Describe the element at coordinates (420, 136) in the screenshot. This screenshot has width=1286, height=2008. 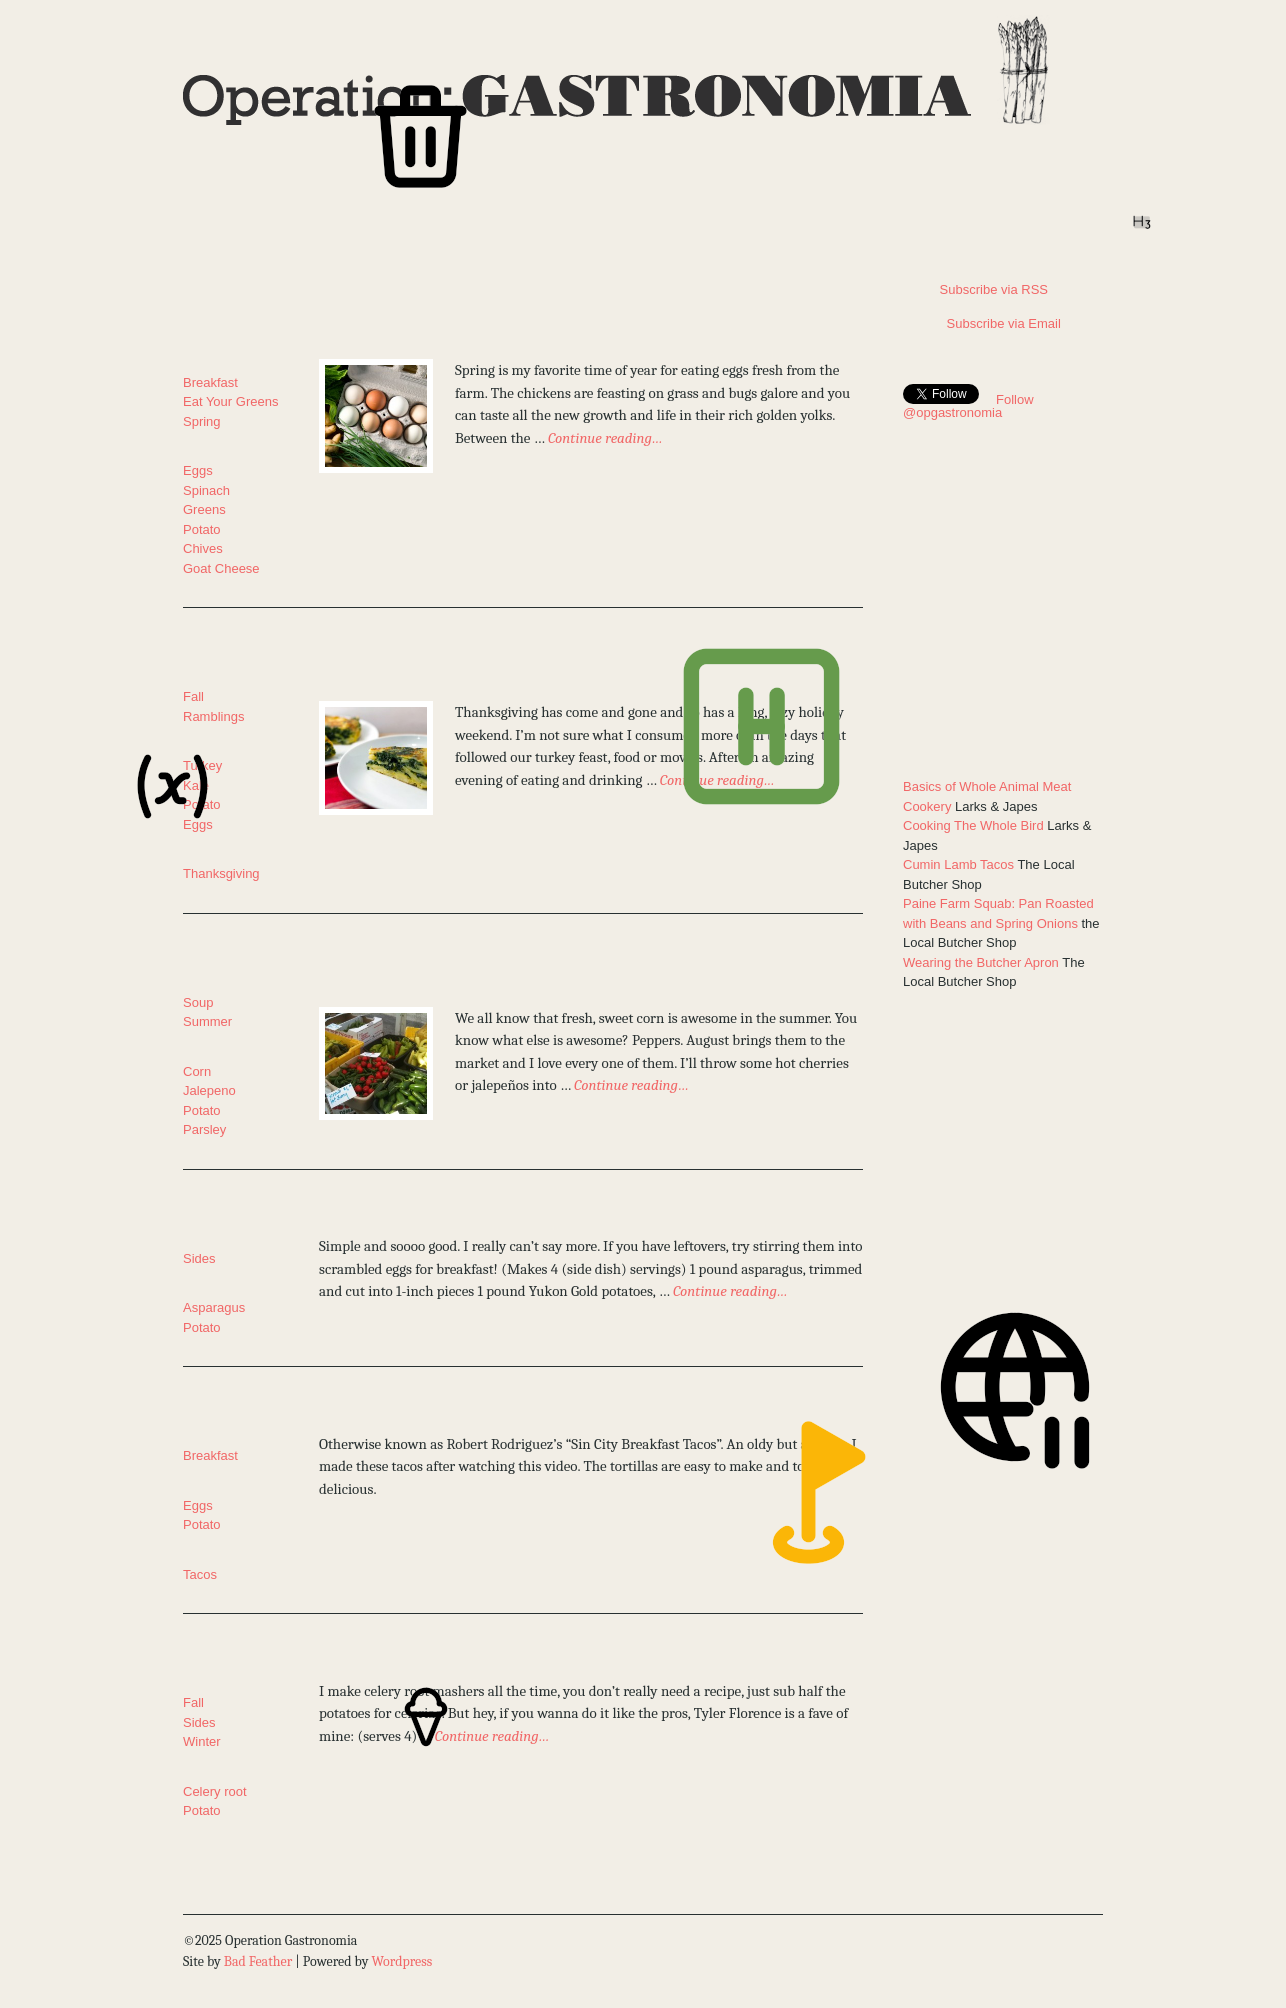
I see `delete selected item` at that location.